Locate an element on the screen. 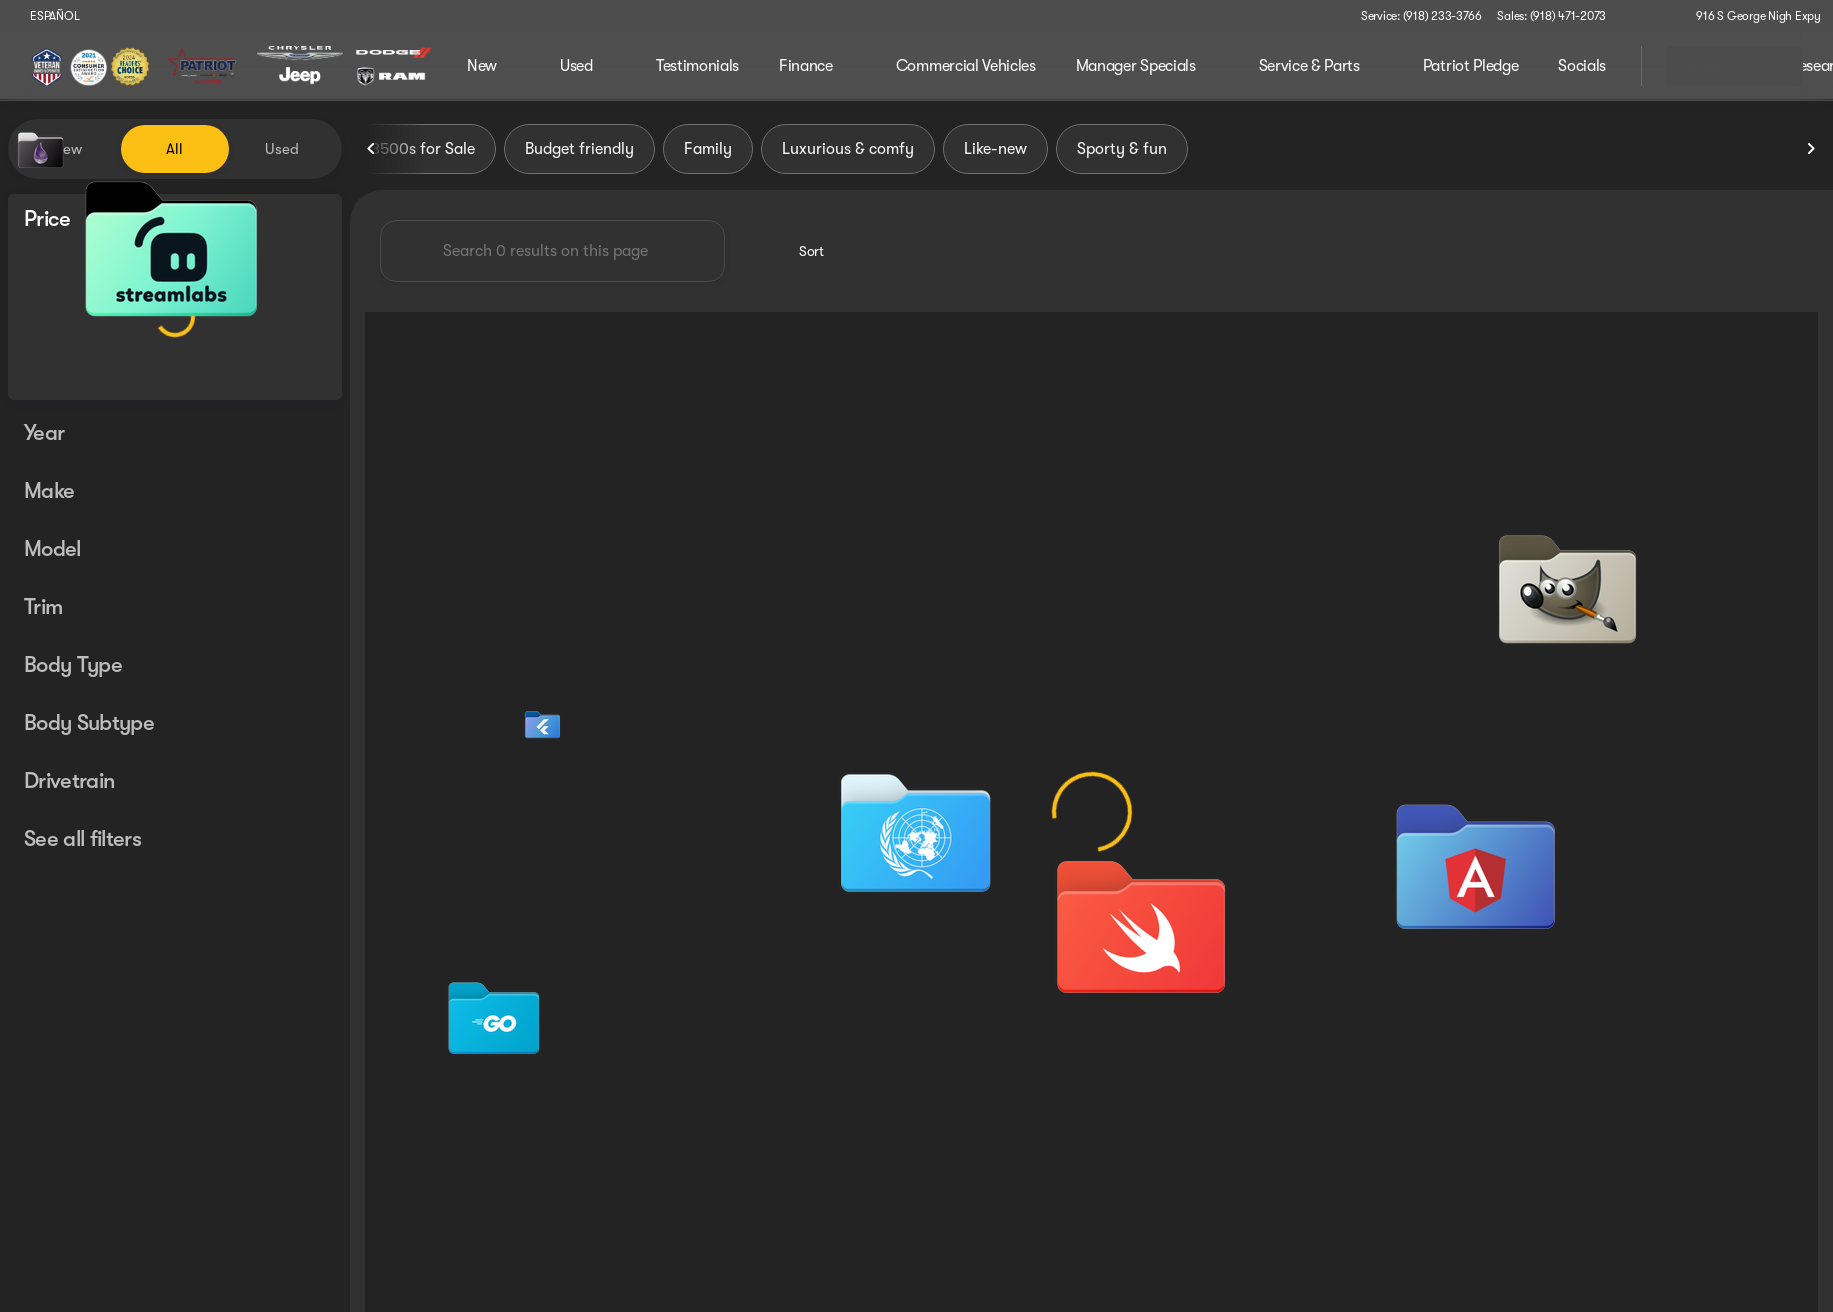  open streamlabs project files folder is located at coordinates (170, 253).